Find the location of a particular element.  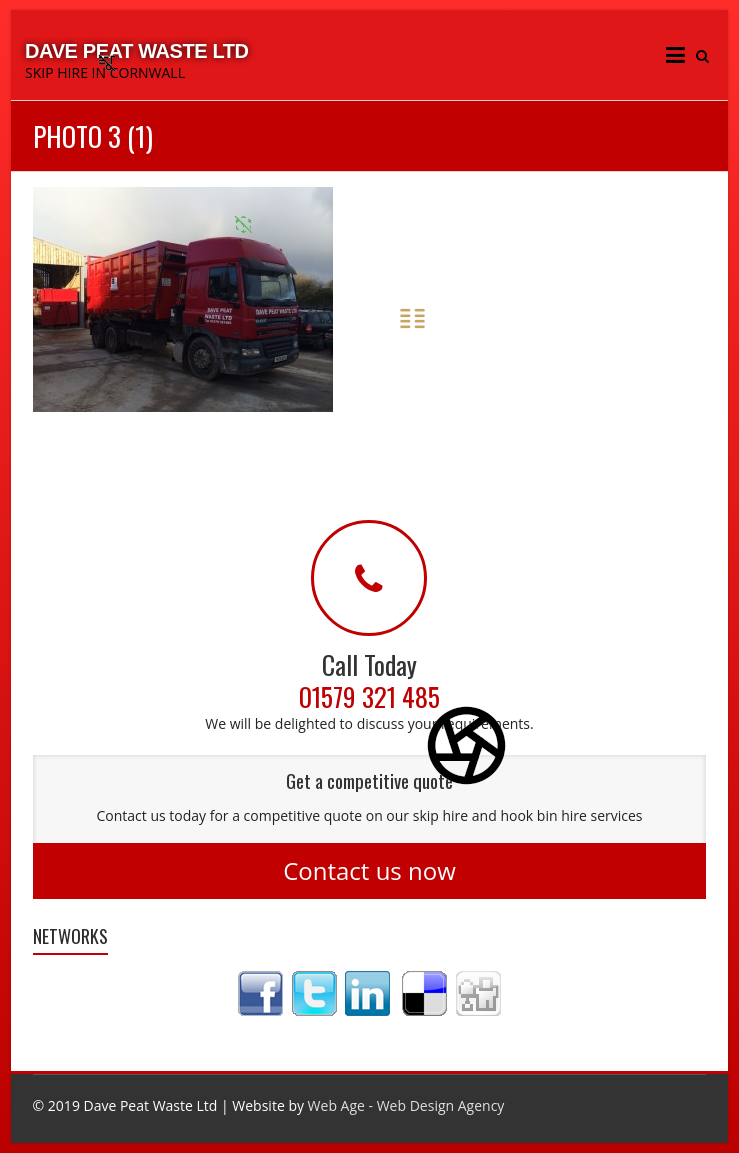

switch to column view layout is located at coordinates (412, 318).